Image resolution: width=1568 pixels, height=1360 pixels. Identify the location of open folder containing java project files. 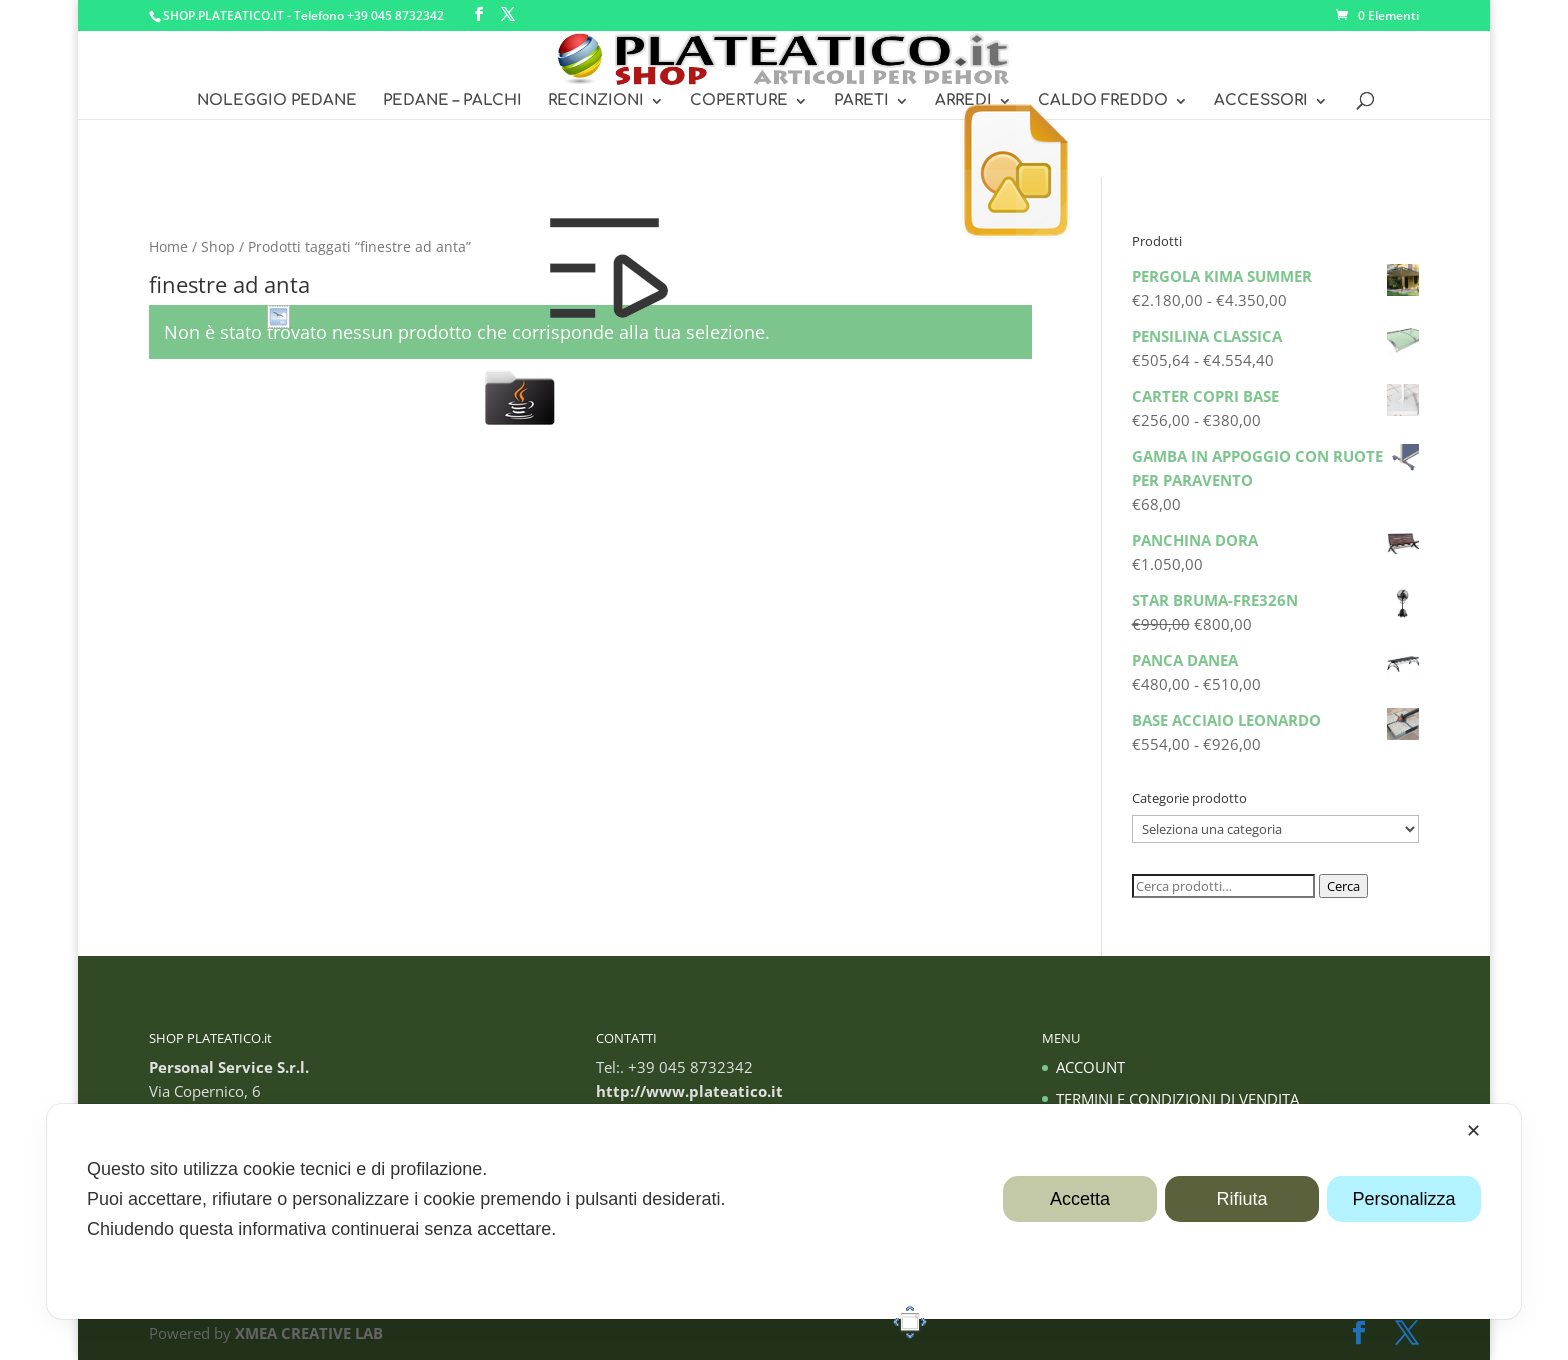
(519, 399).